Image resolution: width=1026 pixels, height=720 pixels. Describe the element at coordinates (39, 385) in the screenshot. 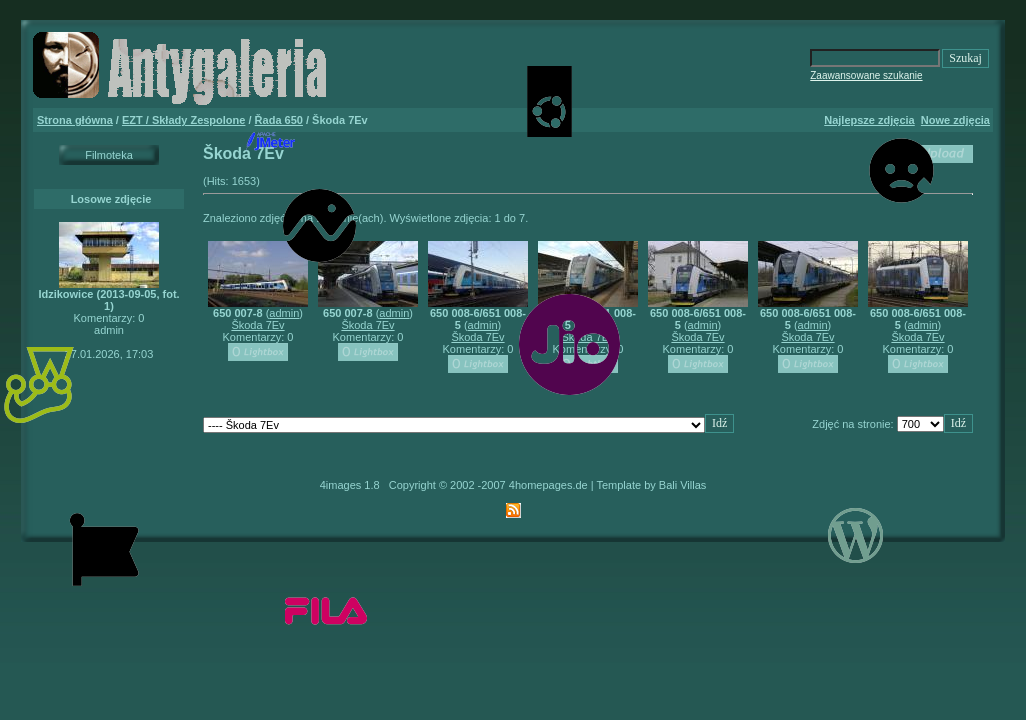

I see `jest testing framework logo` at that location.